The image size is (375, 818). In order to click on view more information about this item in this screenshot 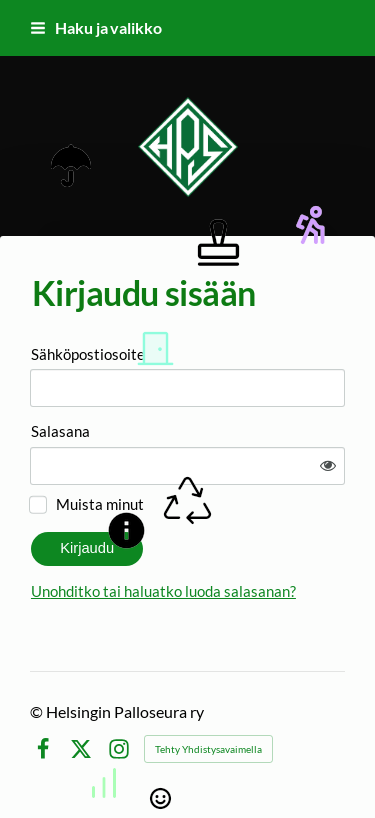, I will do `click(126, 530)`.